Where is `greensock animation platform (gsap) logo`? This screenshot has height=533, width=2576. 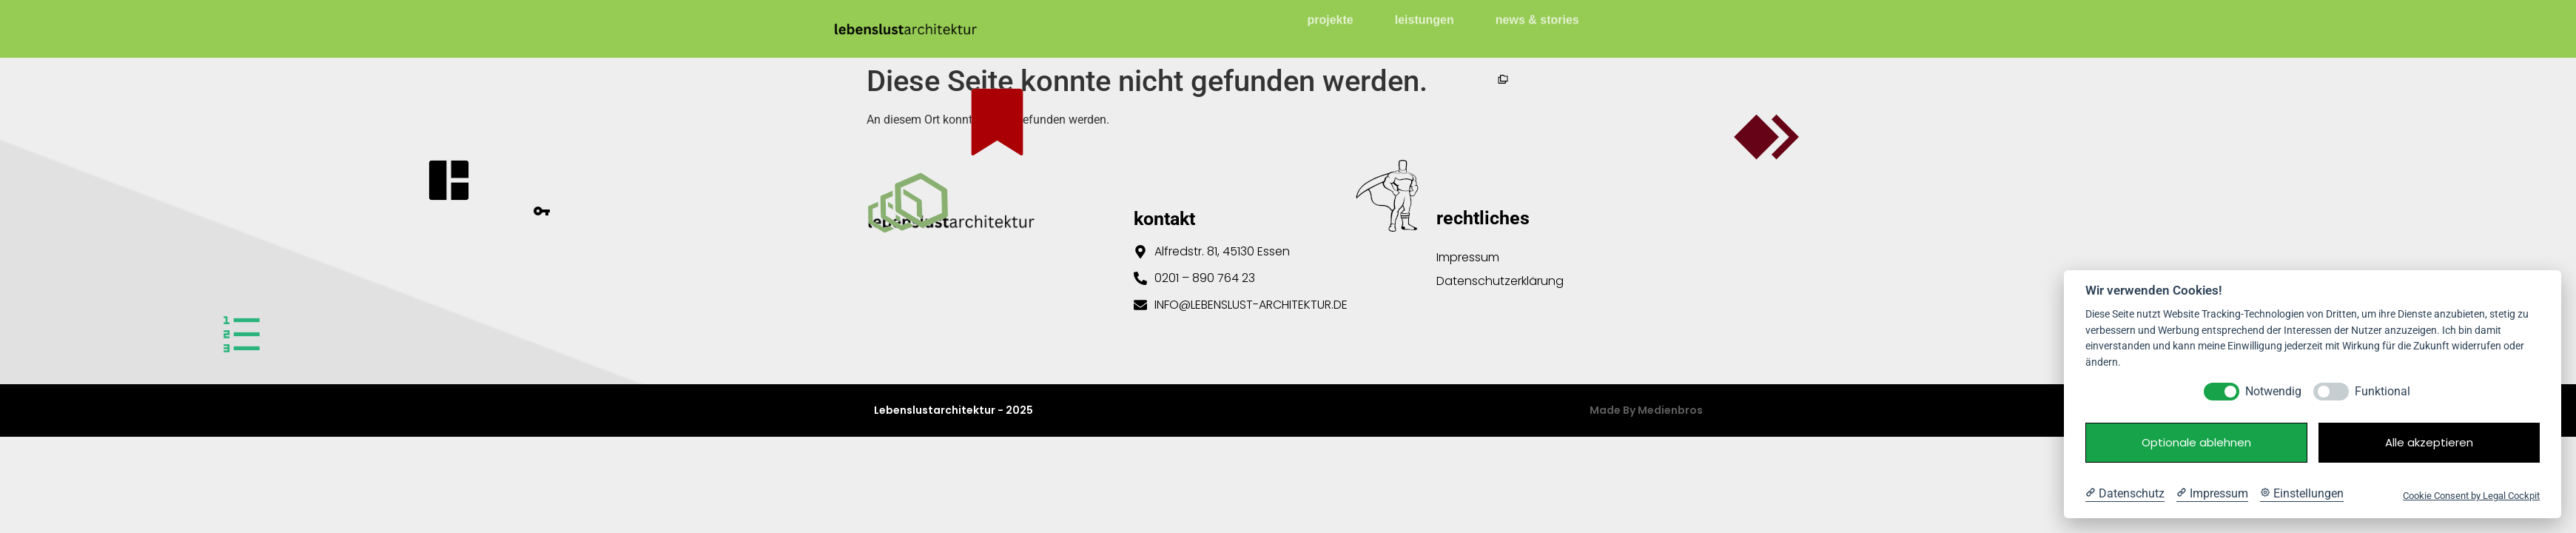
greensock animation platform (gsap) logo is located at coordinates (1387, 195).